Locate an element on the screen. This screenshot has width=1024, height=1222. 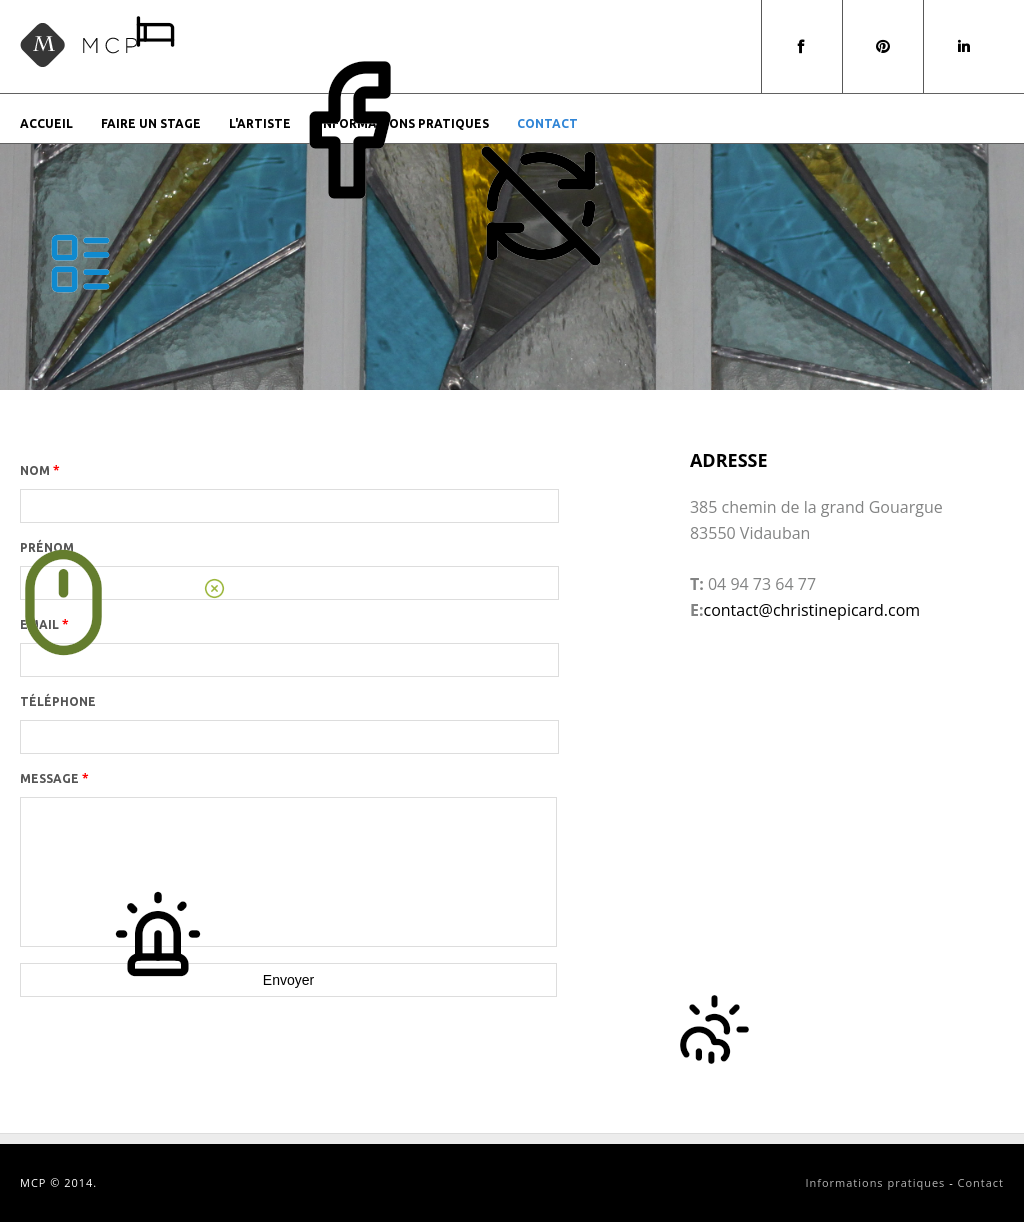
auto-refresh disabled is located at coordinates (541, 206).